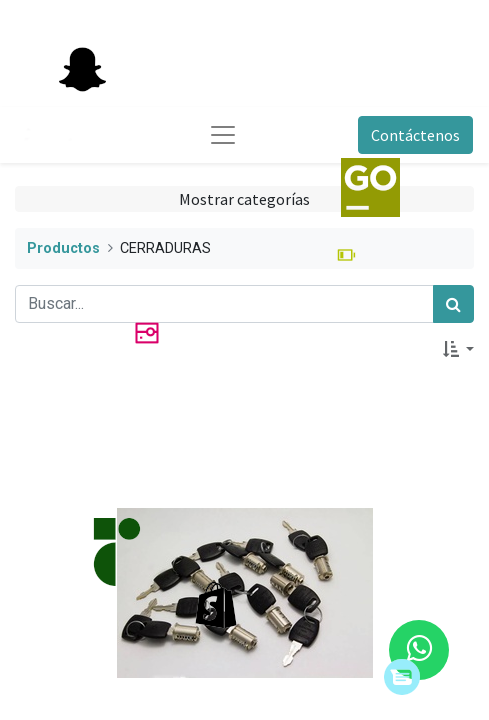 The image size is (489, 720). Describe the element at coordinates (82, 69) in the screenshot. I see `open Snapchat app` at that location.